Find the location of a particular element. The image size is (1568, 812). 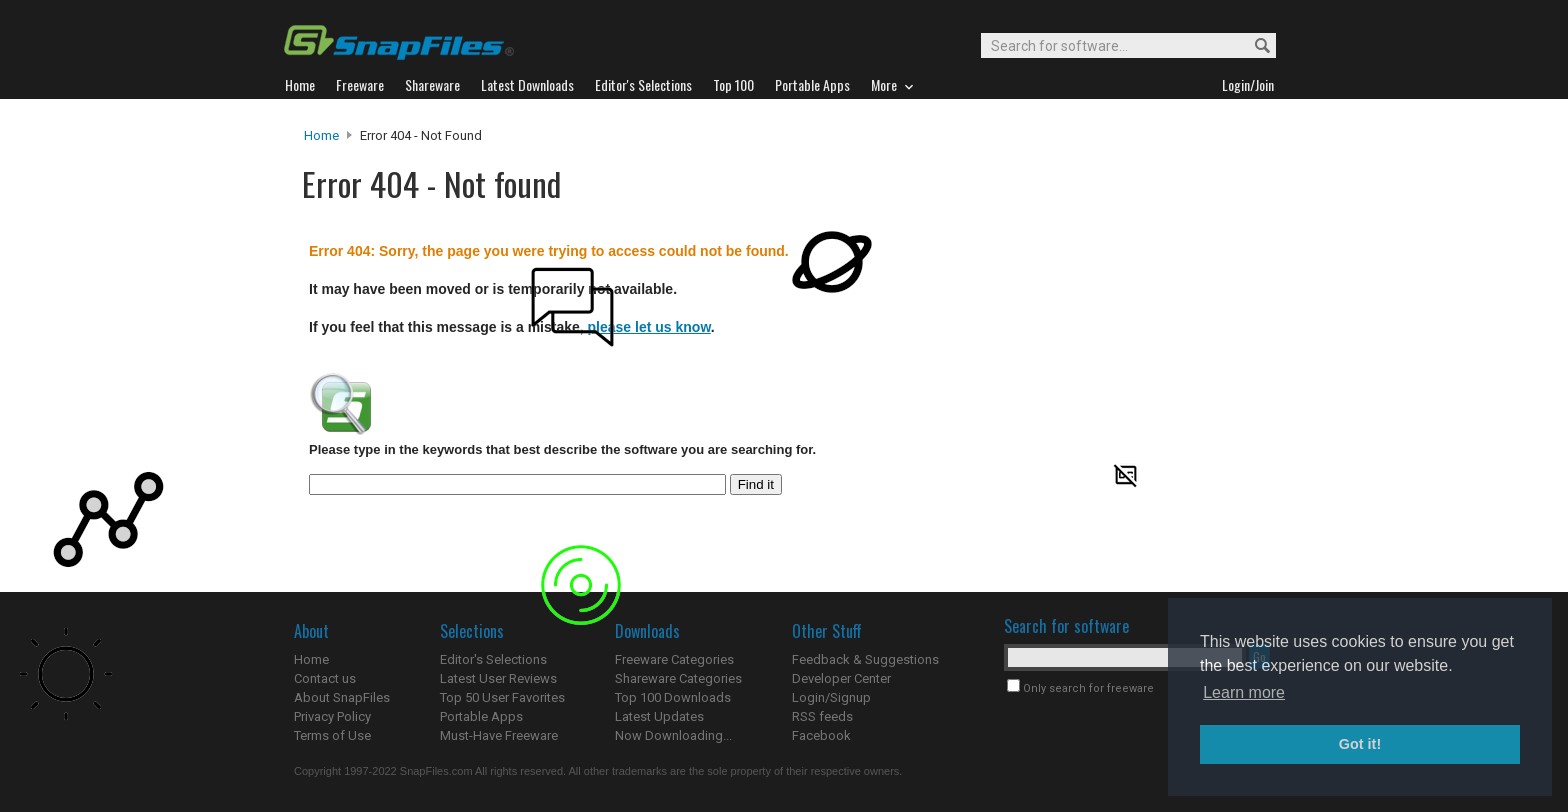

access music or audio library is located at coordinates (581, 585).